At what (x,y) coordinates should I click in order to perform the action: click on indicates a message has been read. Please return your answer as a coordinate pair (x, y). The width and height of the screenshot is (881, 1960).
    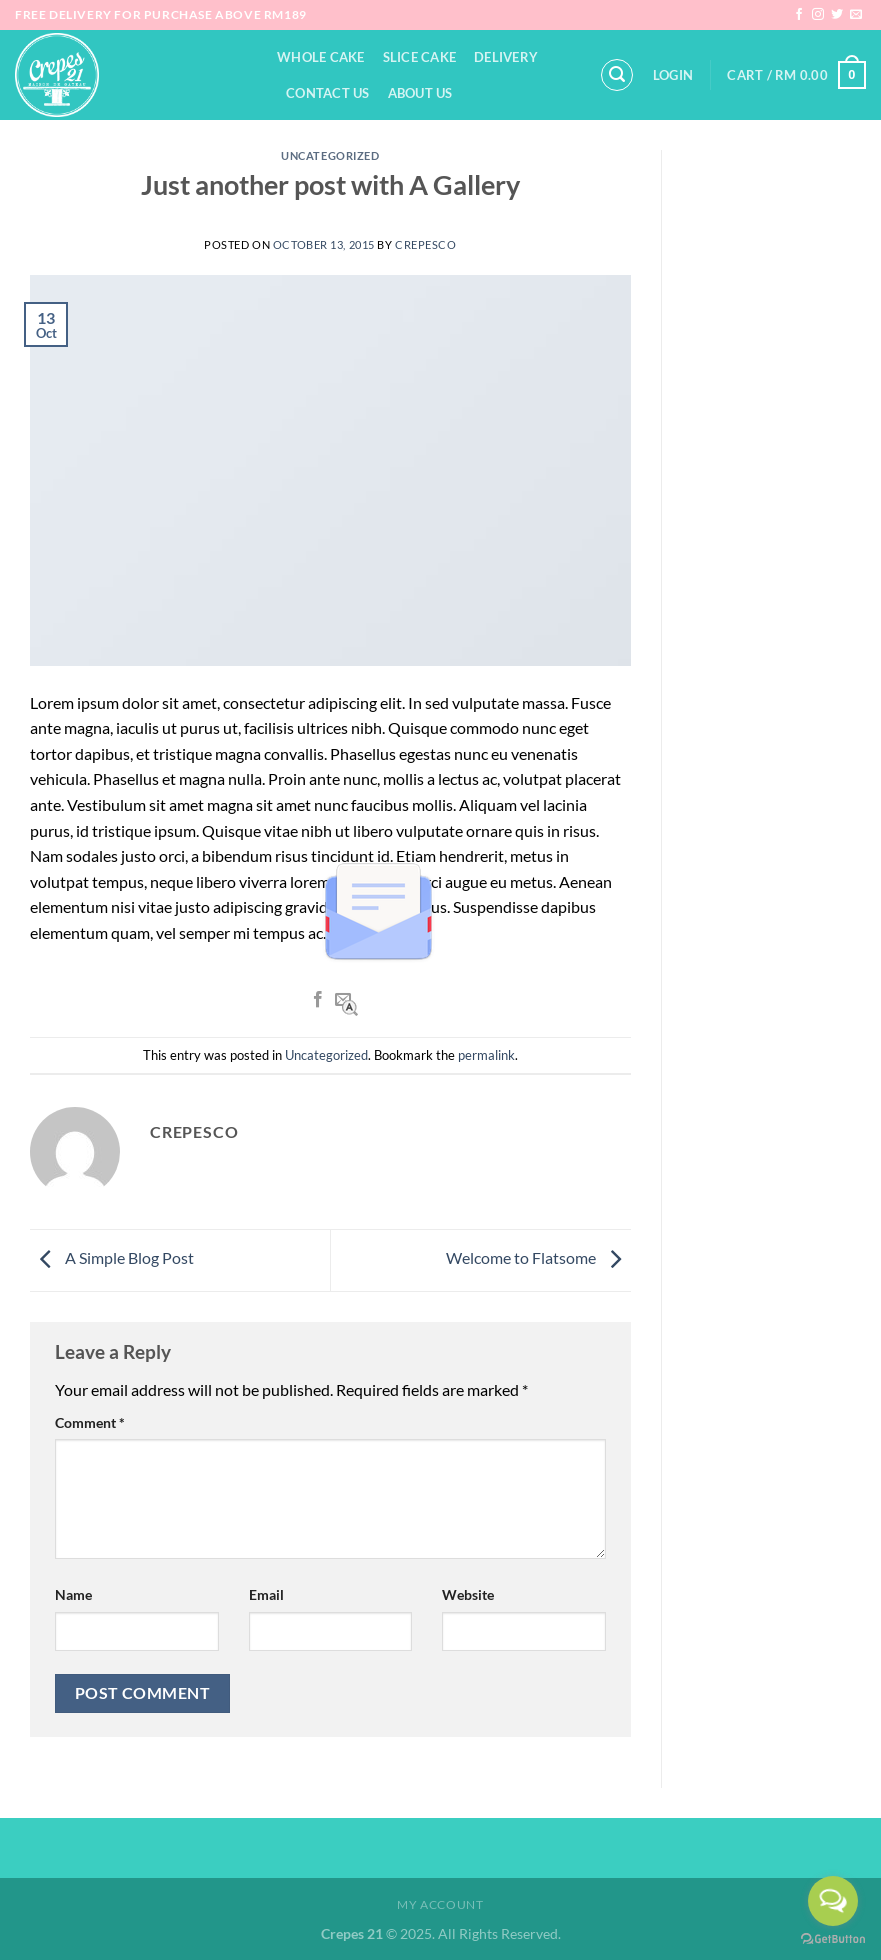
    Looking at the image, I should click on (378, 917).